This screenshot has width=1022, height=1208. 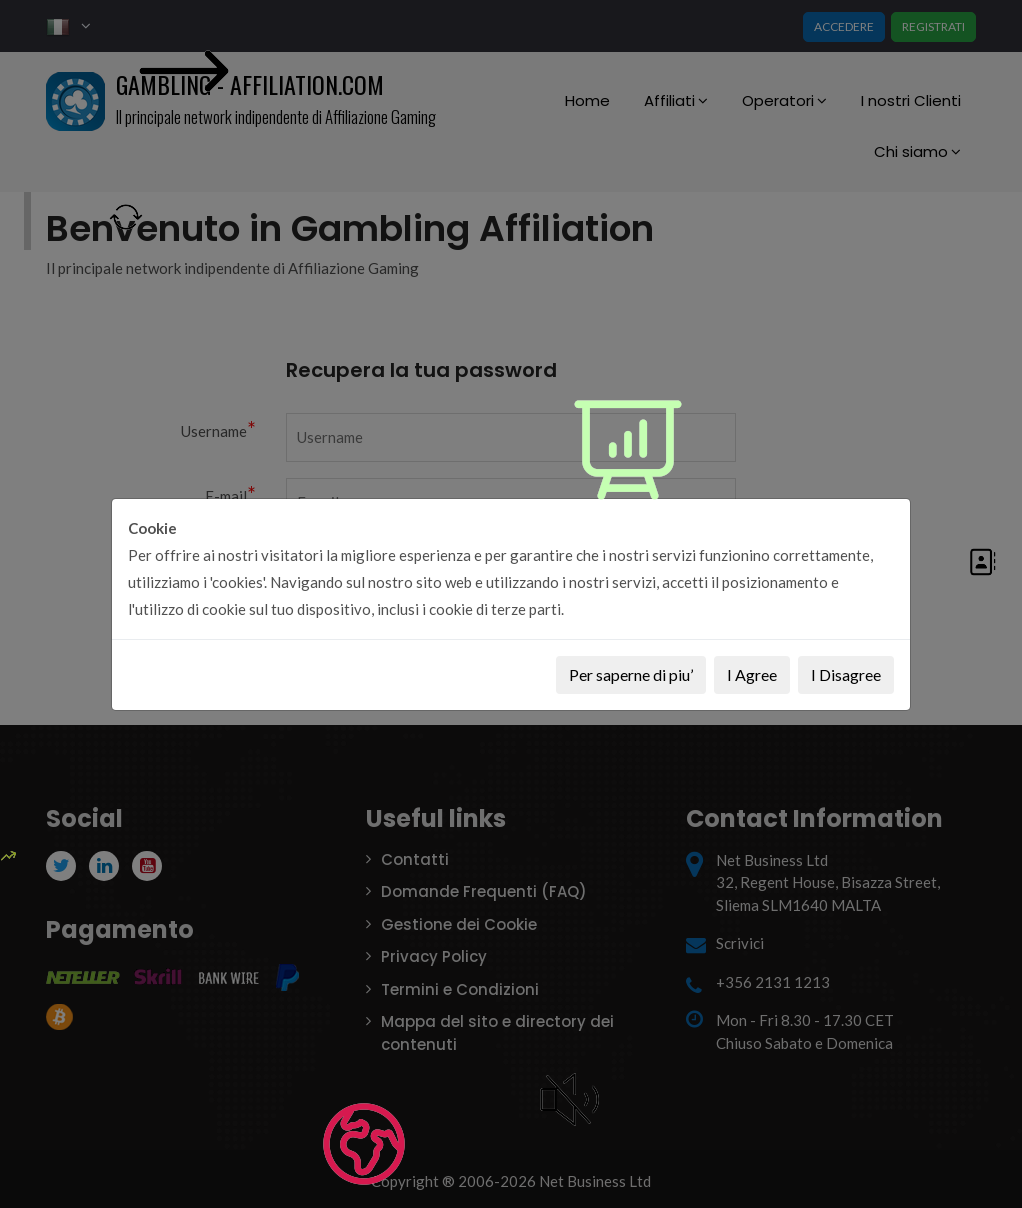 I want to click on sync or refresh data, so click(x=126, y=217).